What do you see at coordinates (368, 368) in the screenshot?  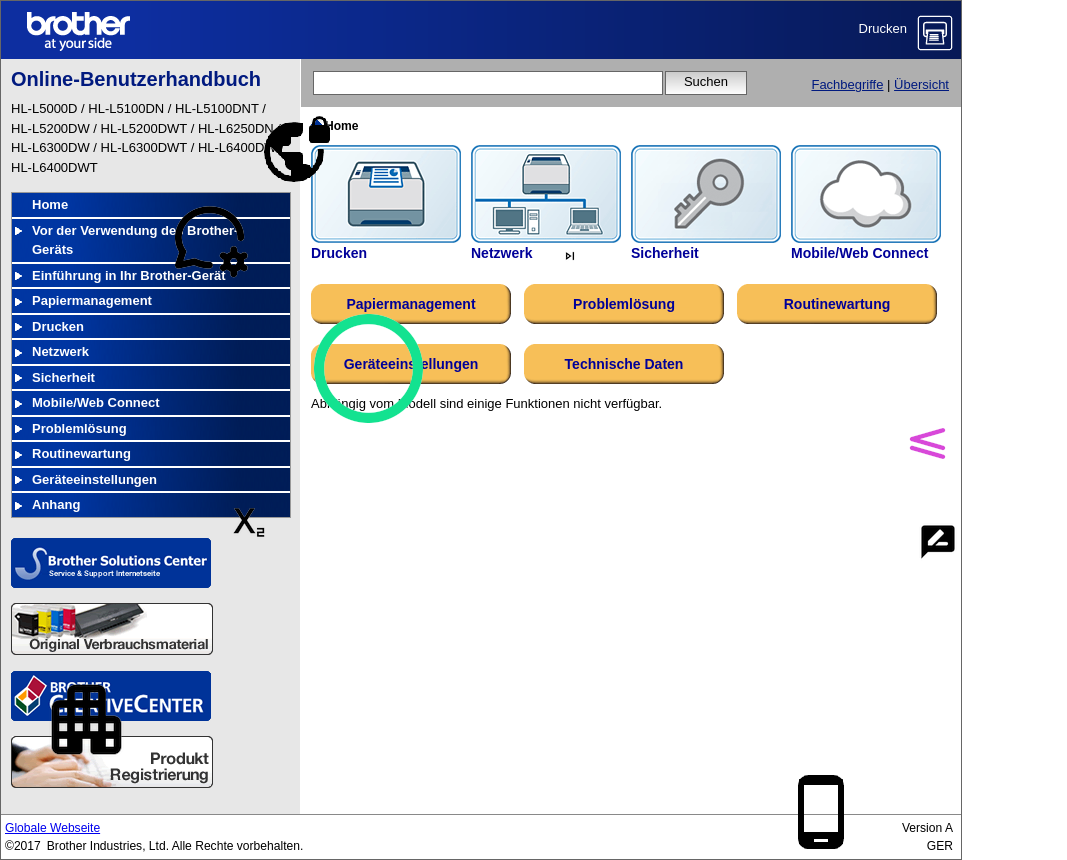 I see `unselected radio button or checkbox option` at bounding box center [368, 368].